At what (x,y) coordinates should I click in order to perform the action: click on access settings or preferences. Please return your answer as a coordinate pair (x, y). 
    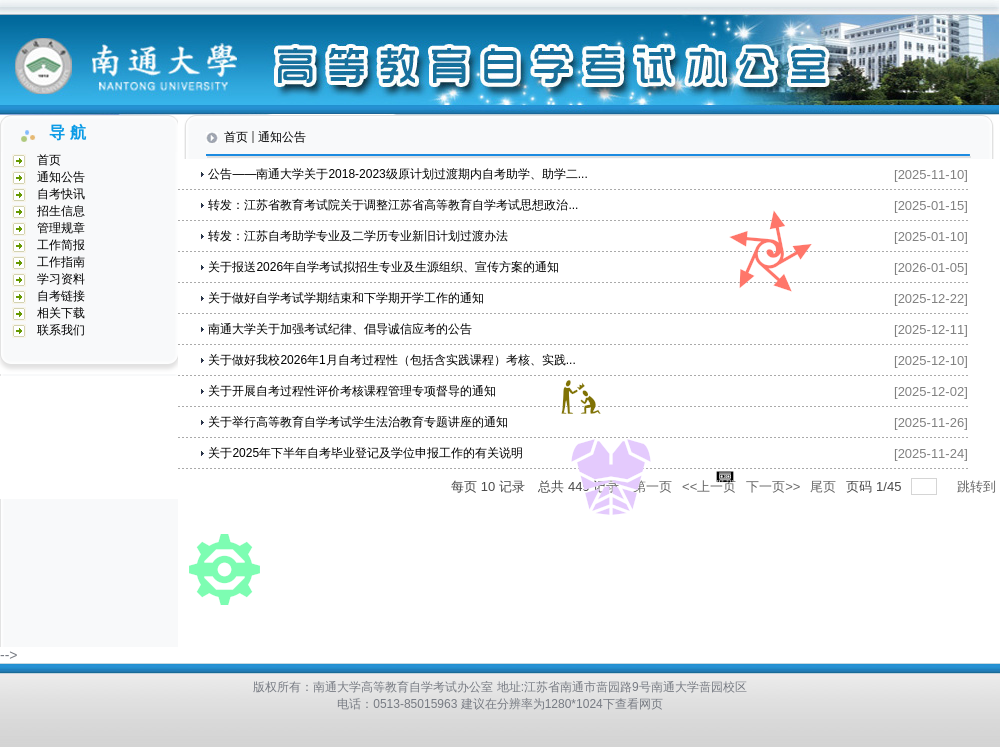
    Looking at the image, I should click on (224, 569).